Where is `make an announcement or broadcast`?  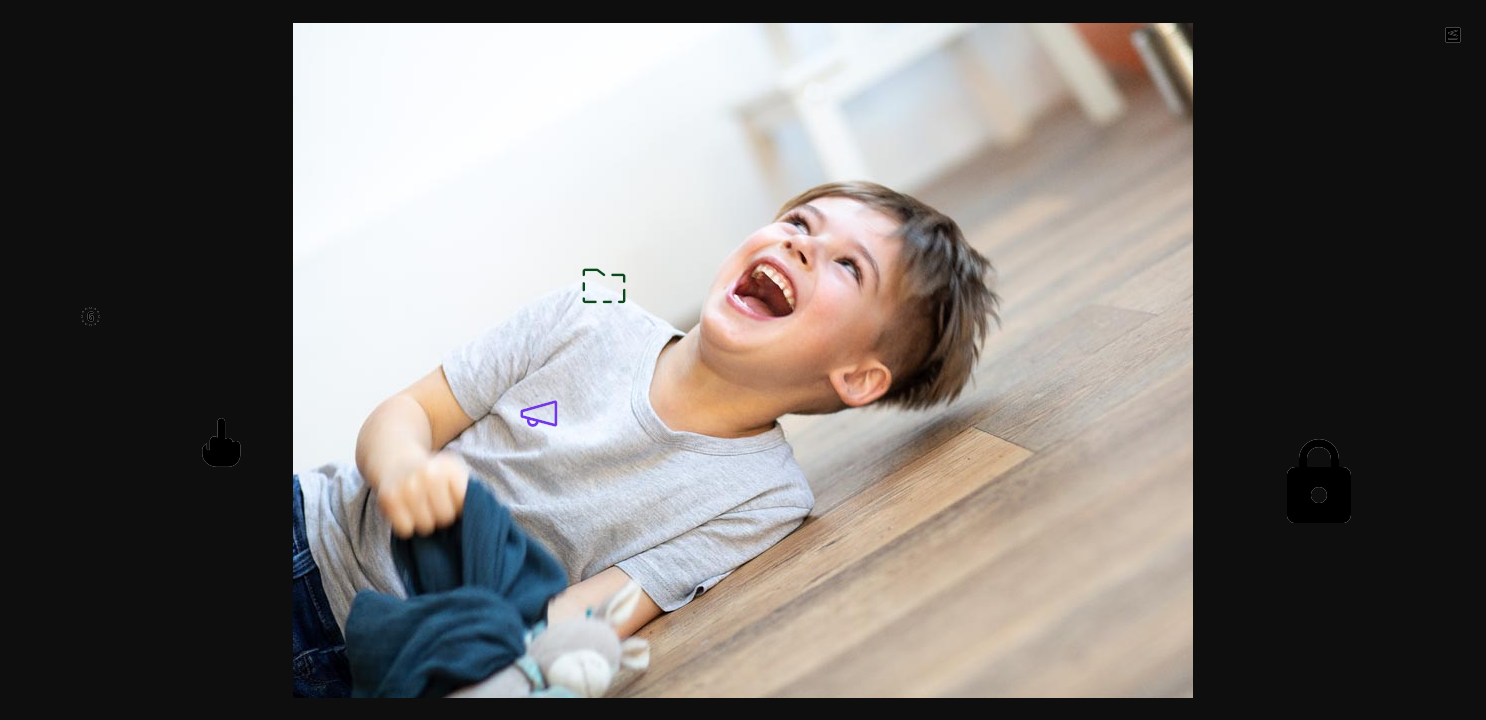
make an announcement or broadcast is located at coordinates (538, 413).